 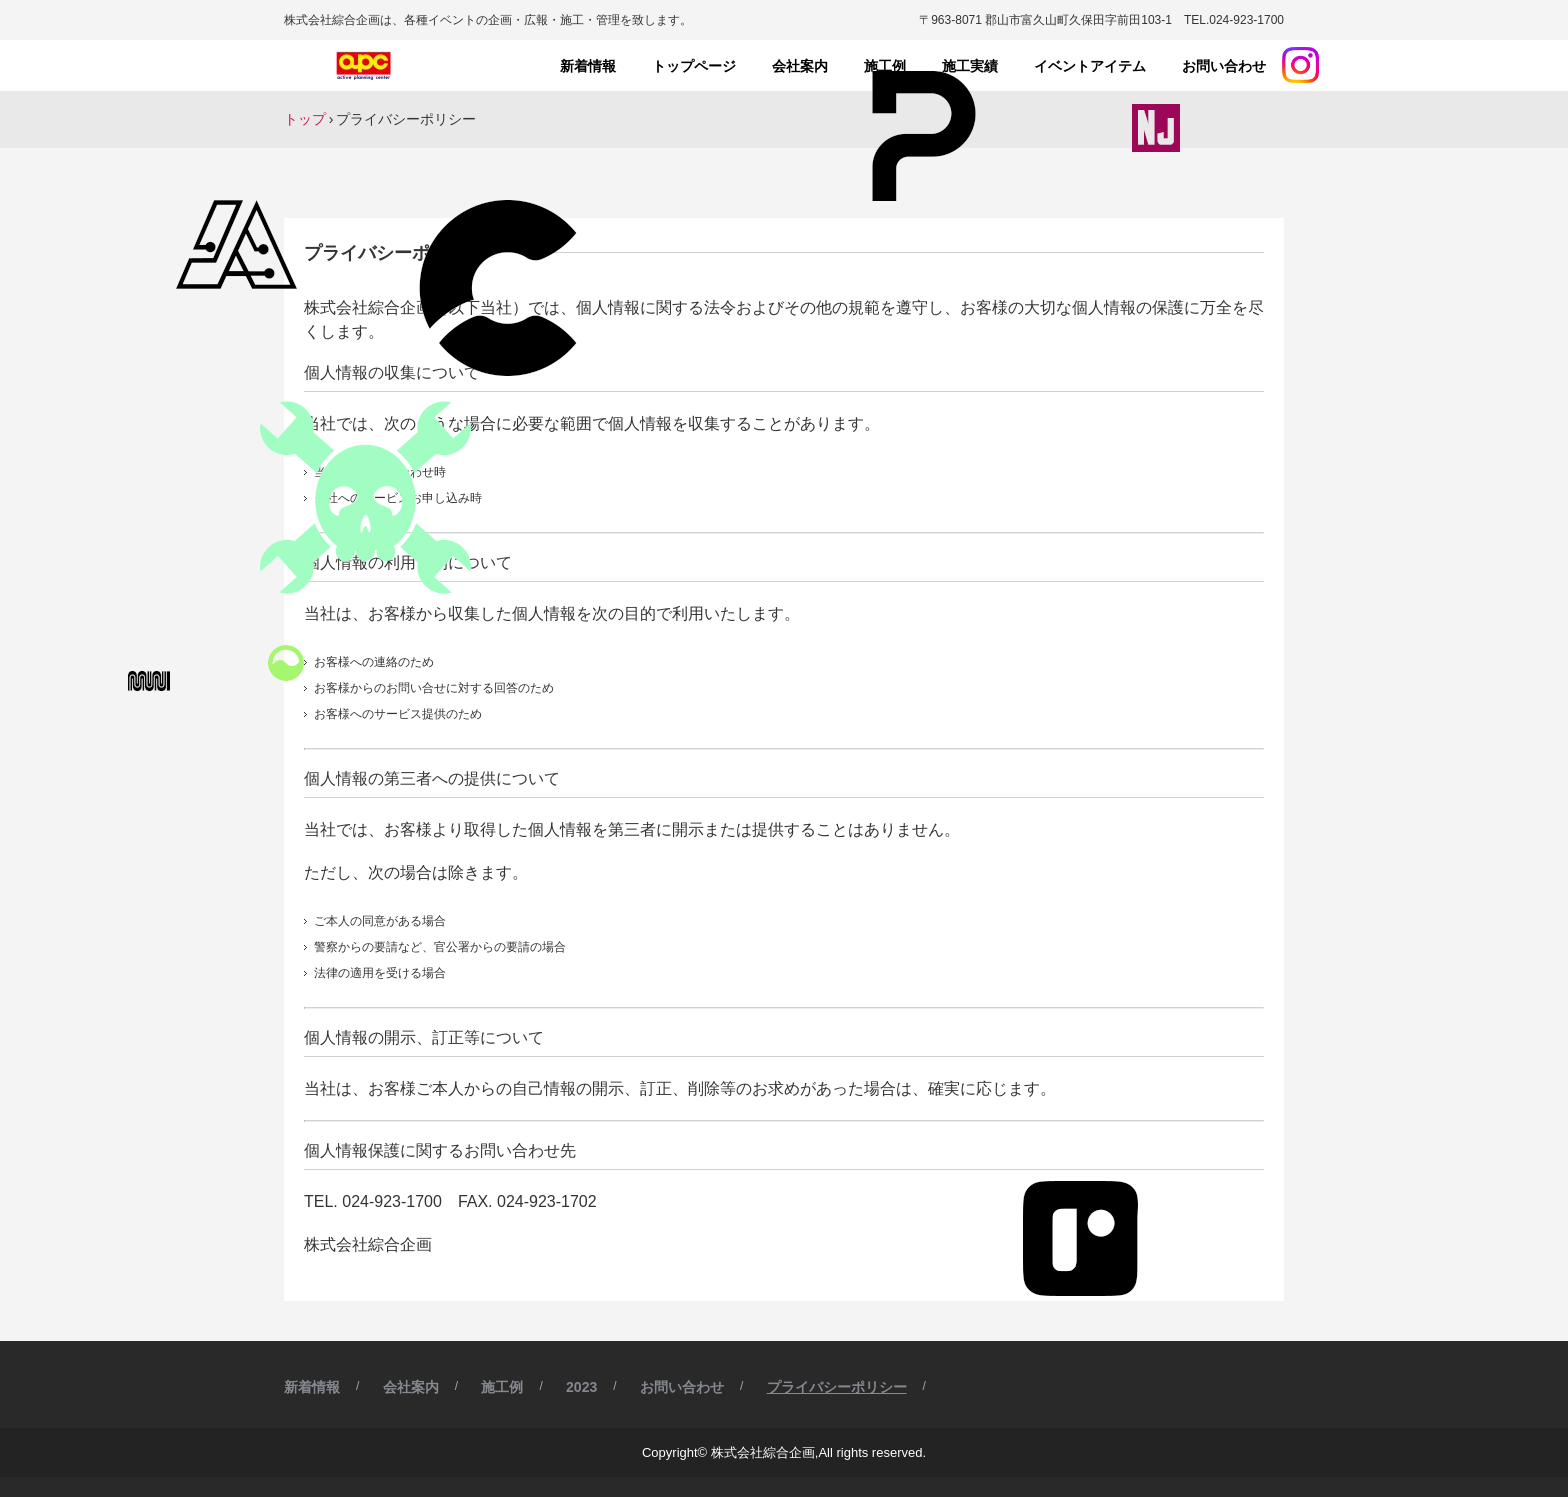 What do you see at coordinates (1156, 128) in the screenshot?
I see `nunjucks templating engine logo` at bounding box center [1156, 128].